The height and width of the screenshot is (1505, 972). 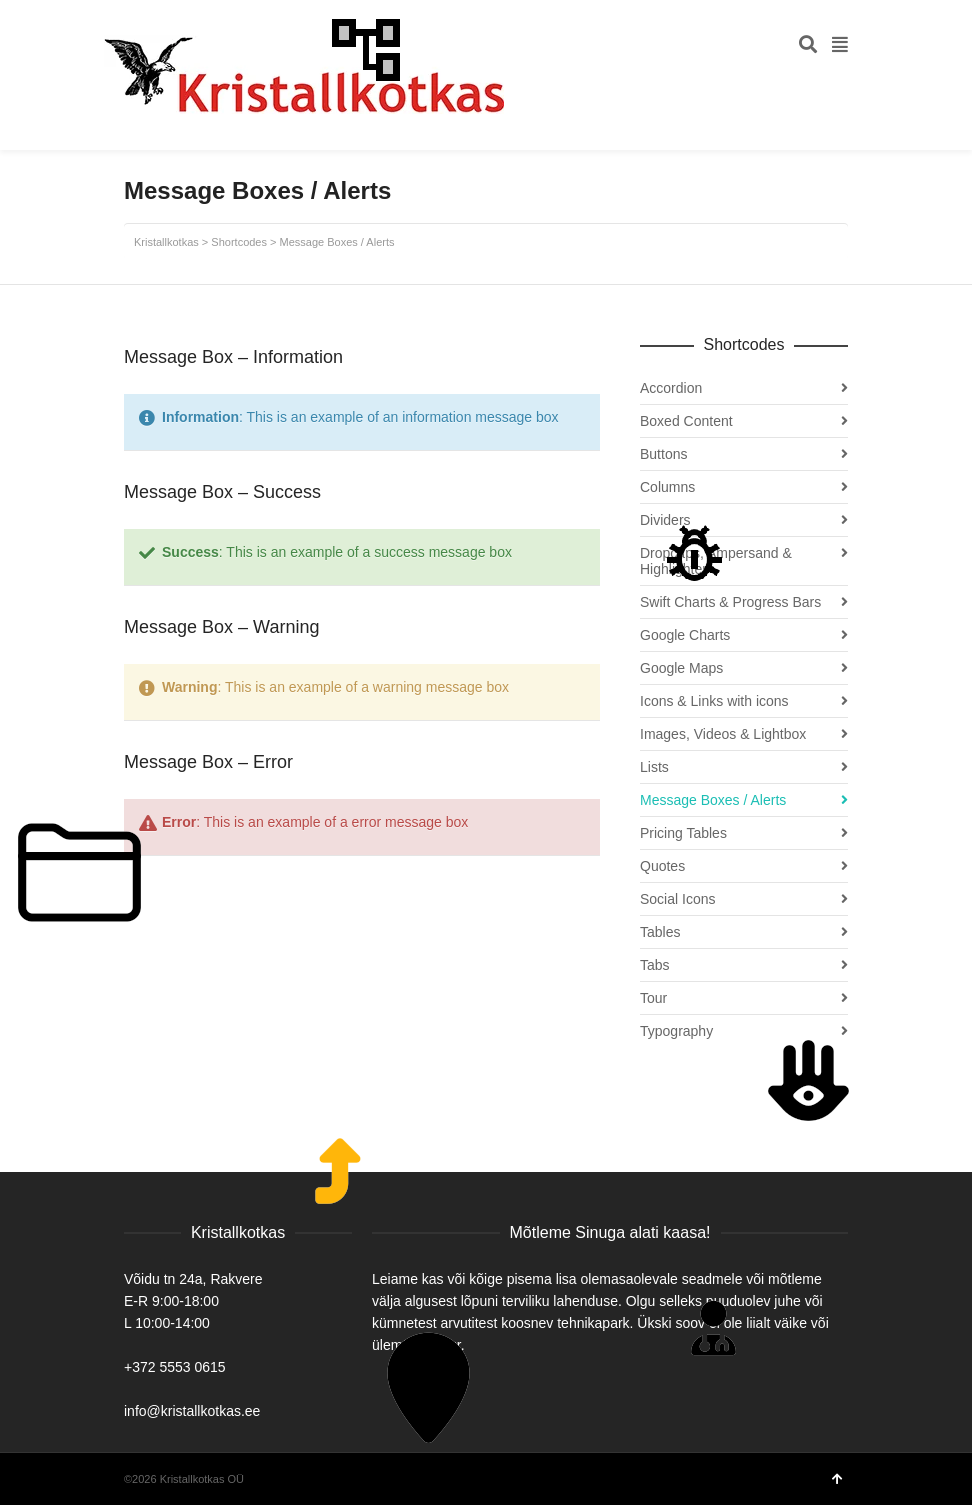 What do you see at coordinates (428, 1387) in the screenshot?
I see `view or set a location on the map` at bounding box center [428, 1387].